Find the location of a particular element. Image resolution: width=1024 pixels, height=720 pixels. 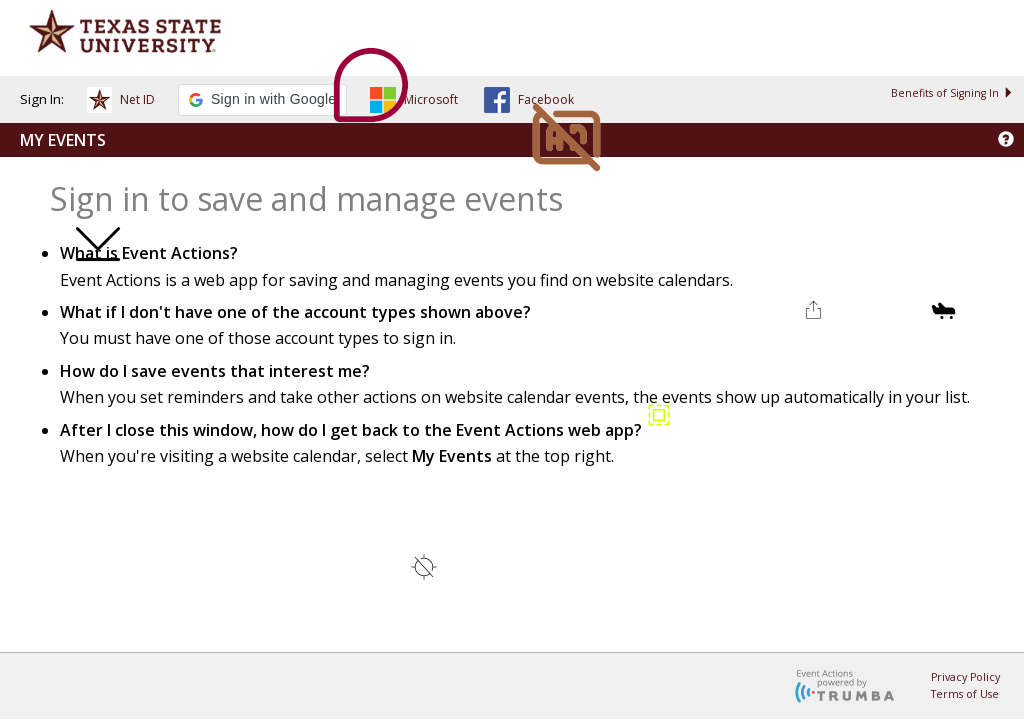

select all items in the current view is located at coordinates (659, 415).